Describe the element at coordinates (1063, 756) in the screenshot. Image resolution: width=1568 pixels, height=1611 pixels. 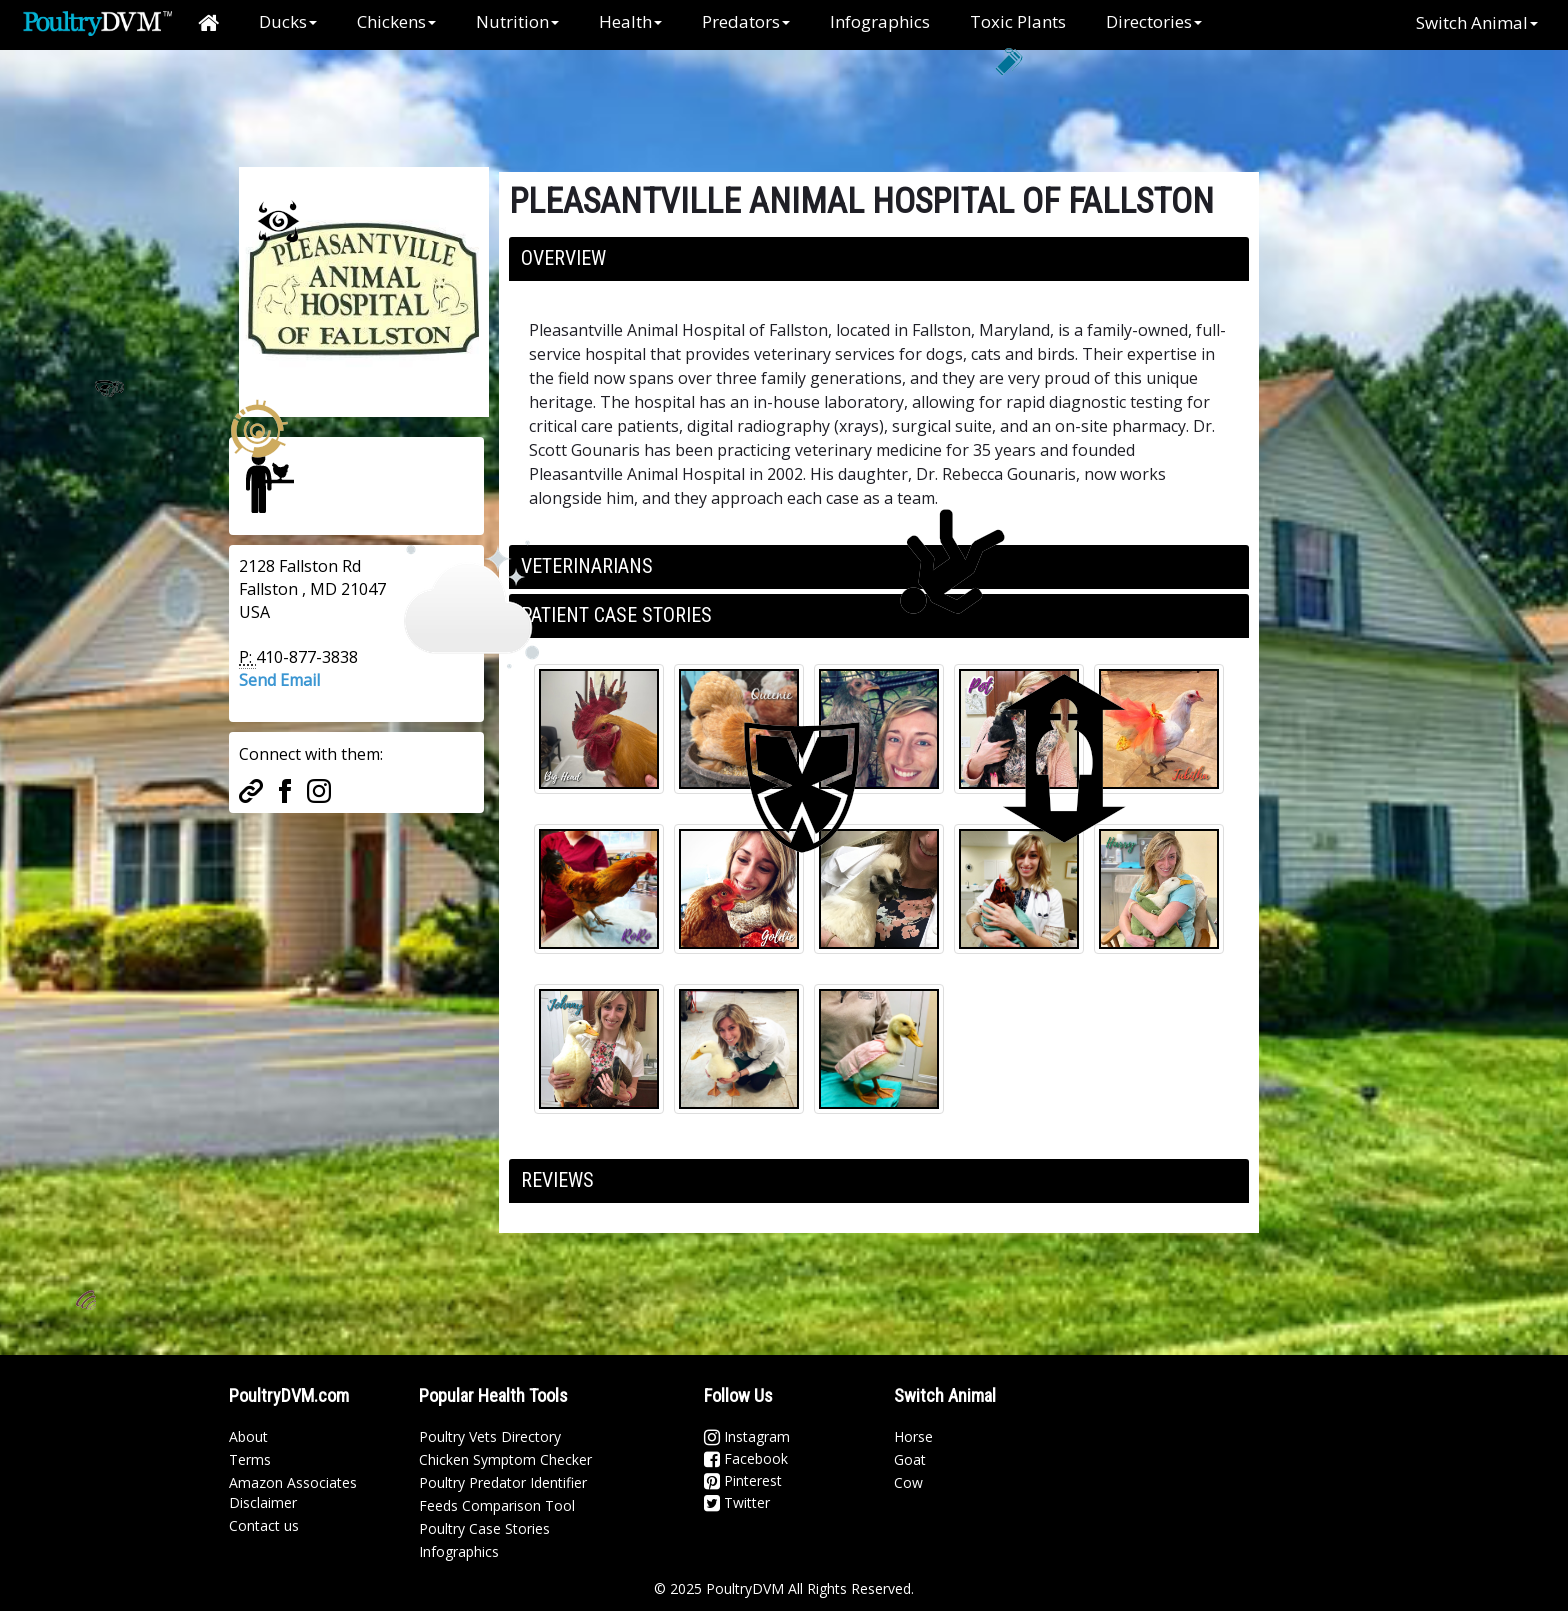
I see `elevator or lift access point` at that location.